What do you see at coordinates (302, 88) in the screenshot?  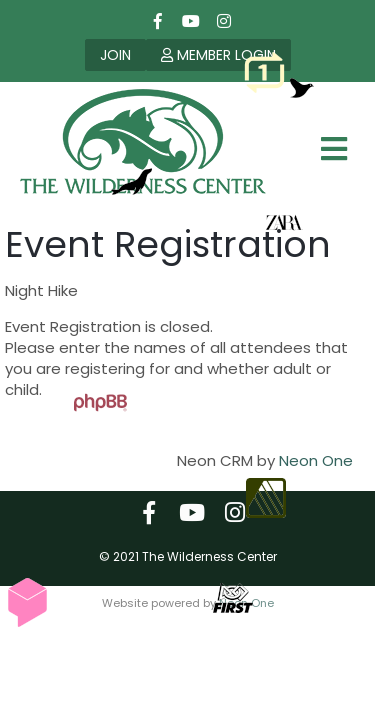 I see `fluentd data collector logo` at bounding box center [302, 88].